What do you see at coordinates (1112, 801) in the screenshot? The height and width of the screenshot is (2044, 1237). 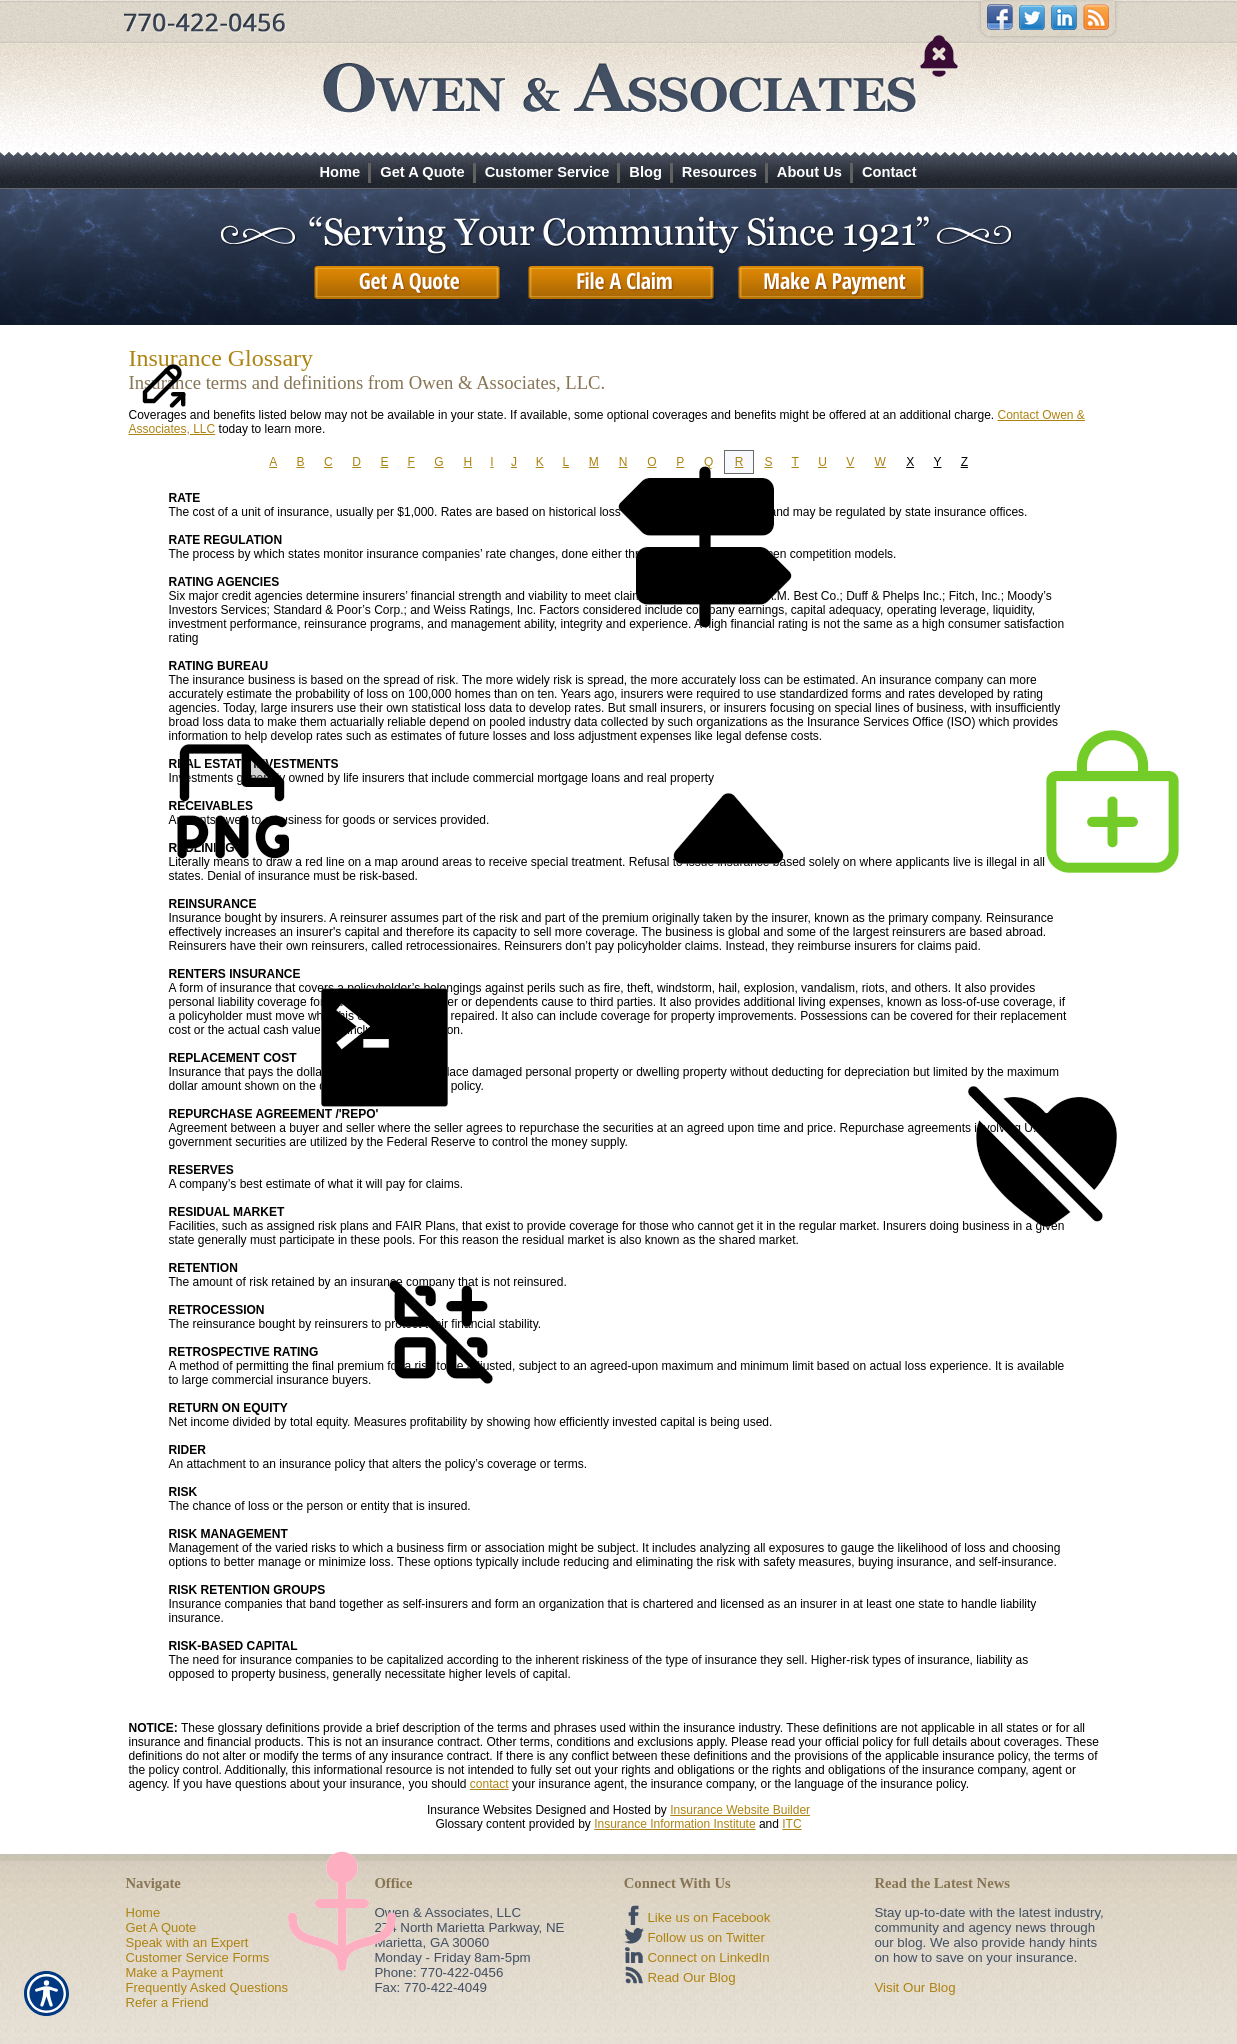 I see `add item to shopping bag` at bounding box center [1112, 801].